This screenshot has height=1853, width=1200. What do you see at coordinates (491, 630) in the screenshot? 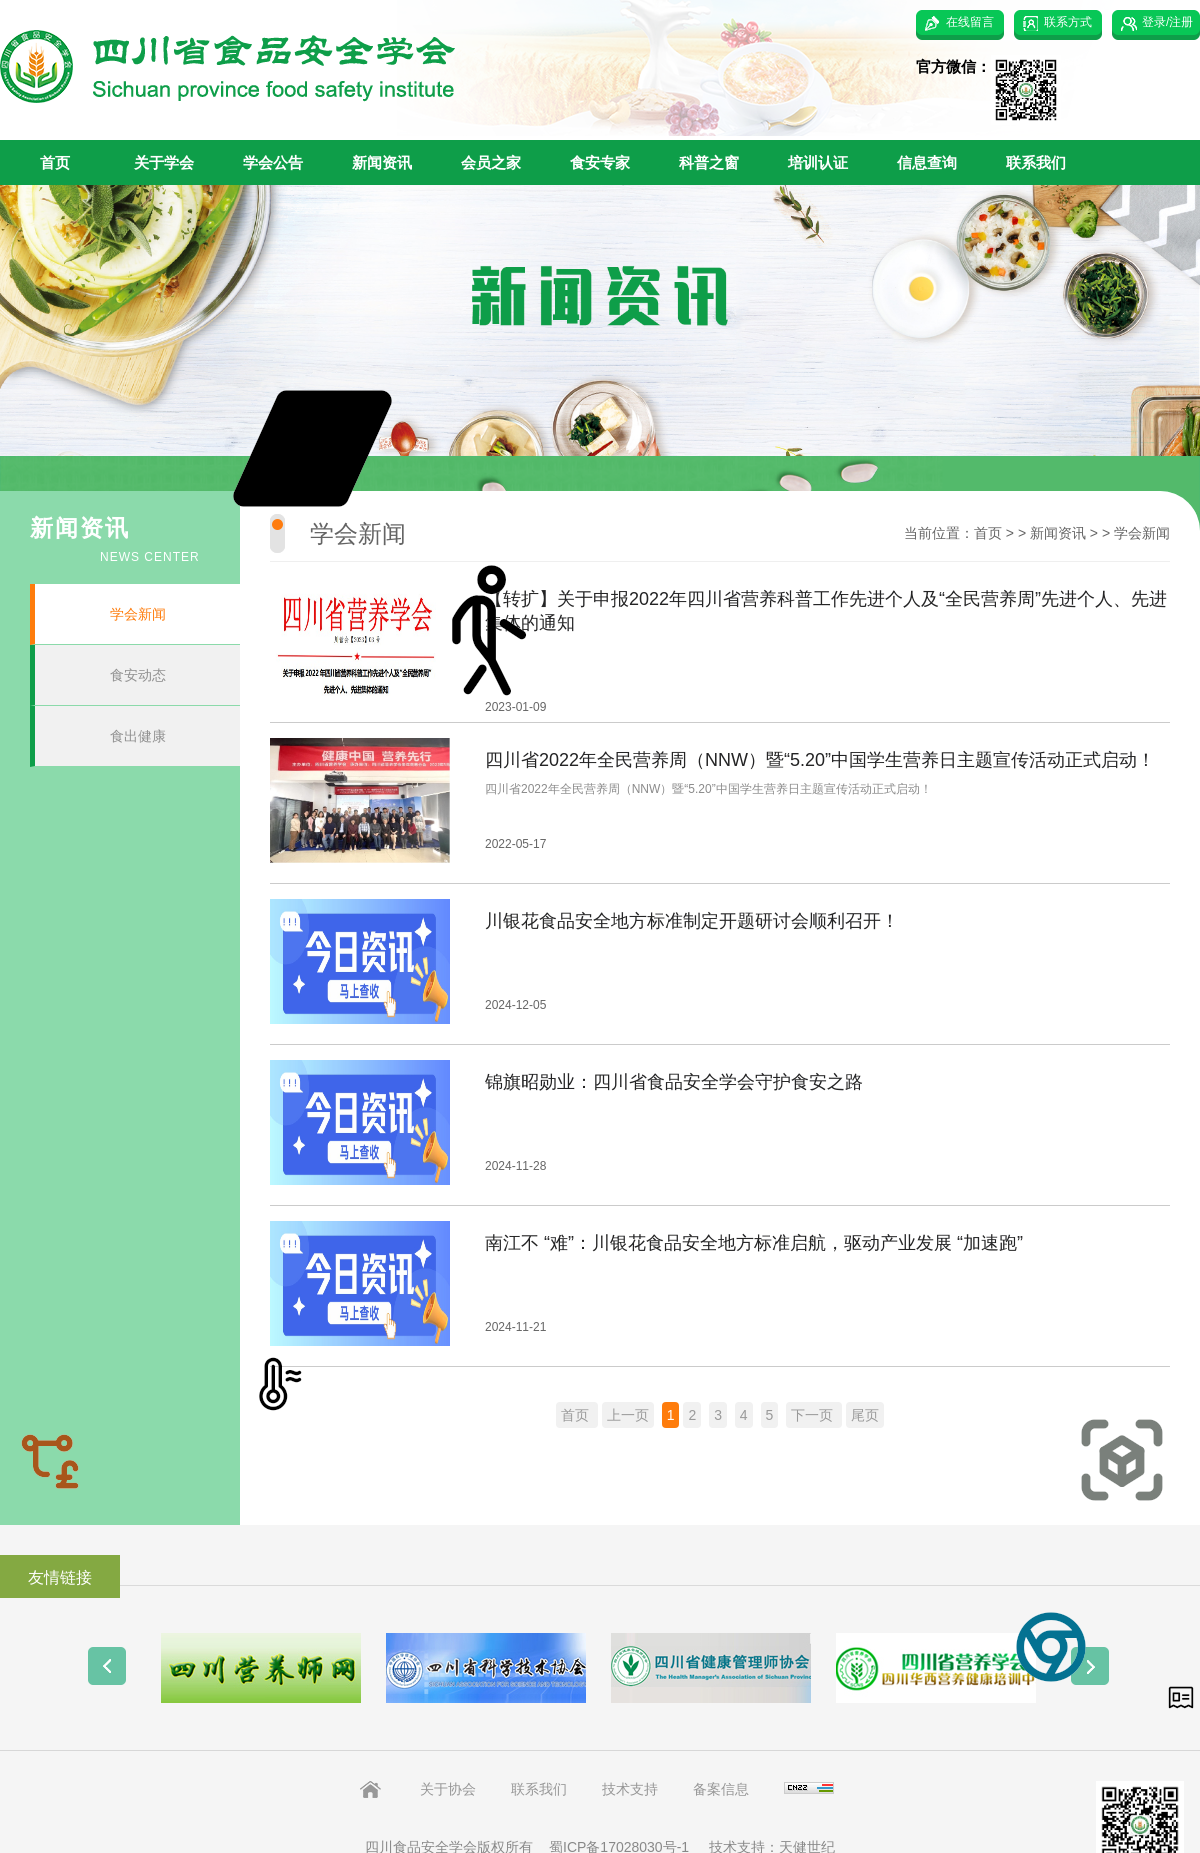
I see `select walking directions` at bounding box center [491, 630].